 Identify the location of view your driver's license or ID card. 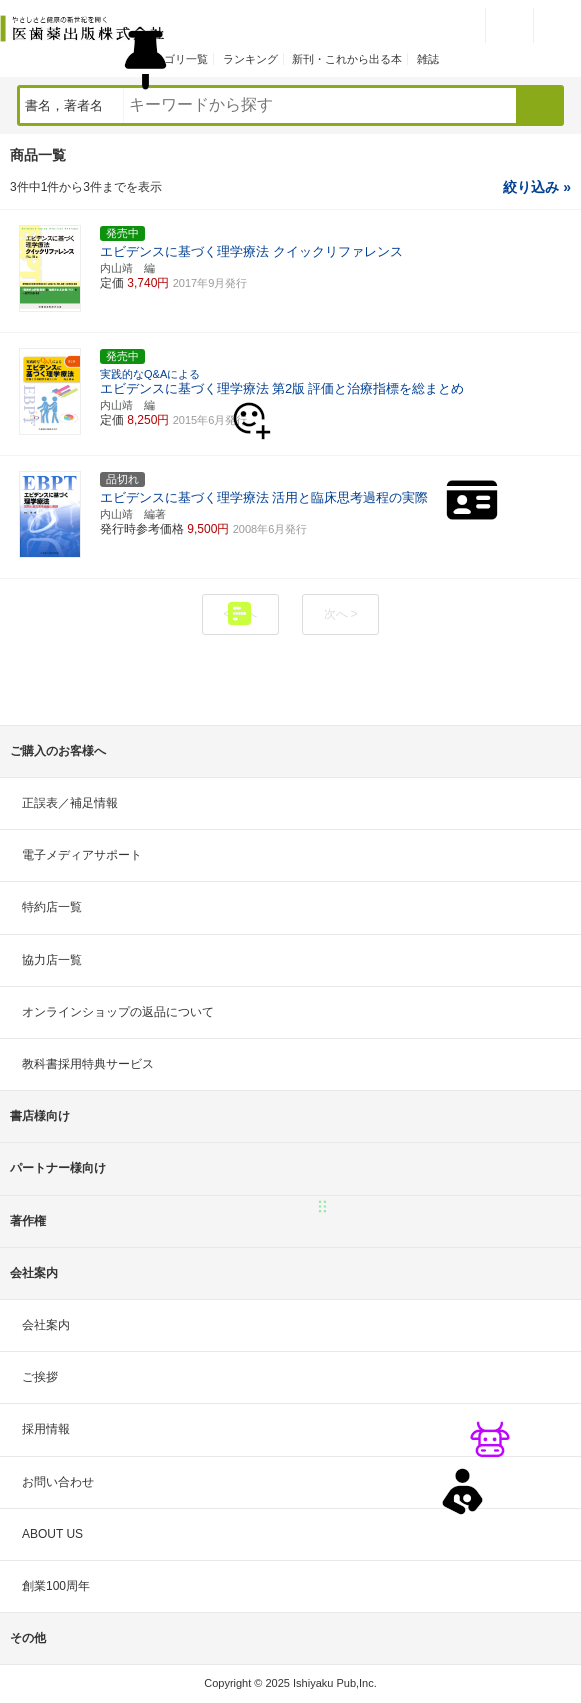
(472, 500).